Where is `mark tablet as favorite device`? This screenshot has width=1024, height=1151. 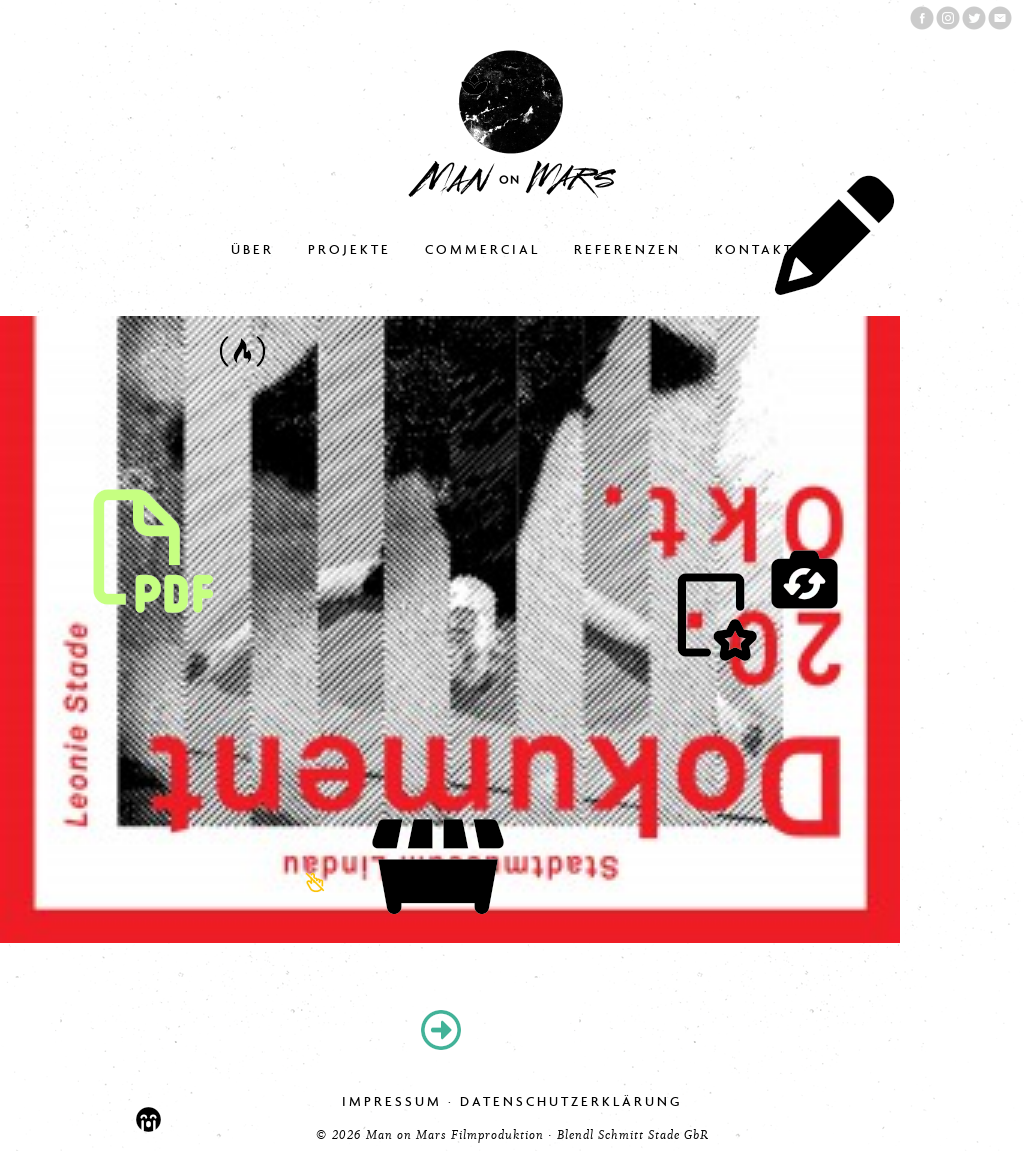 mark tablet as favorite device is located at coordinates (711, 615).